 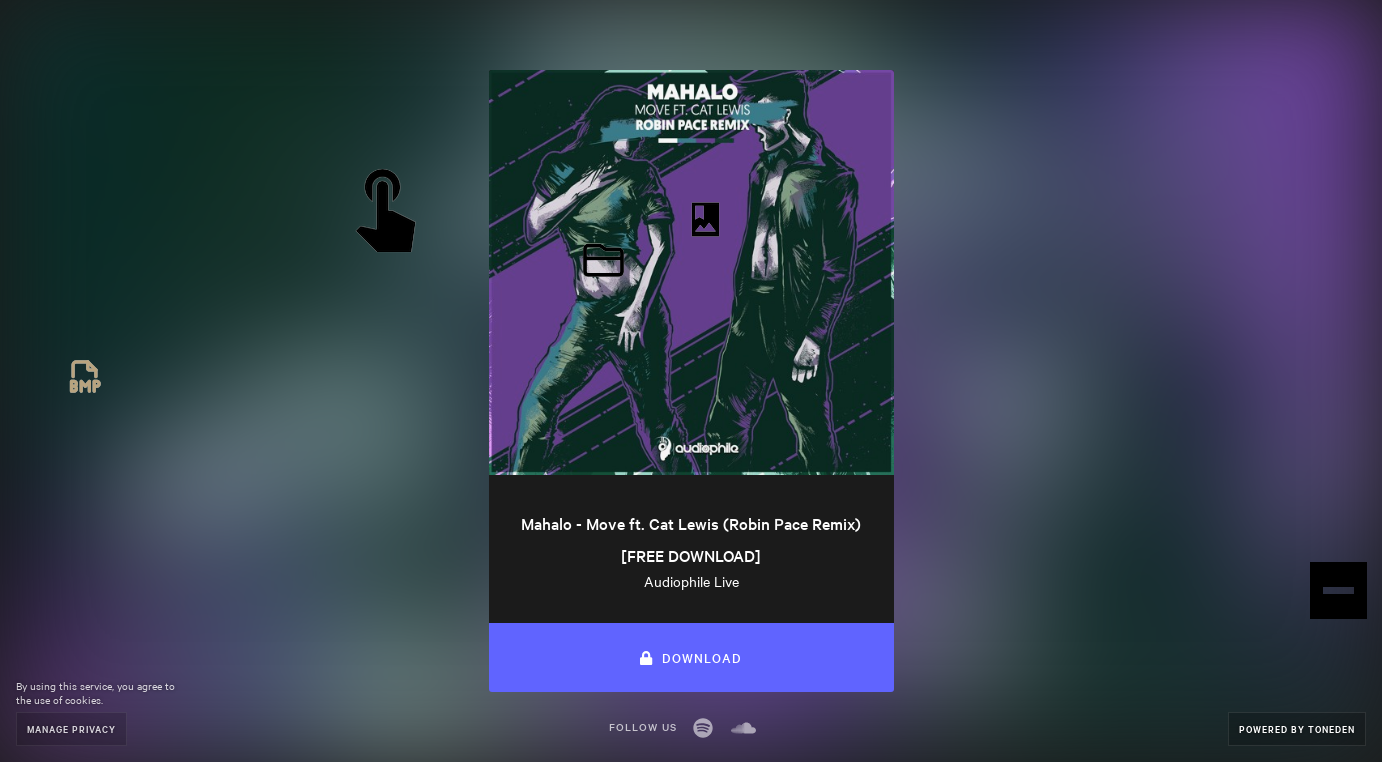 What do you see at coordinates (387, 212) in the screenshot?
I see `tap to interact with this element` at bounding box center [387, 212].